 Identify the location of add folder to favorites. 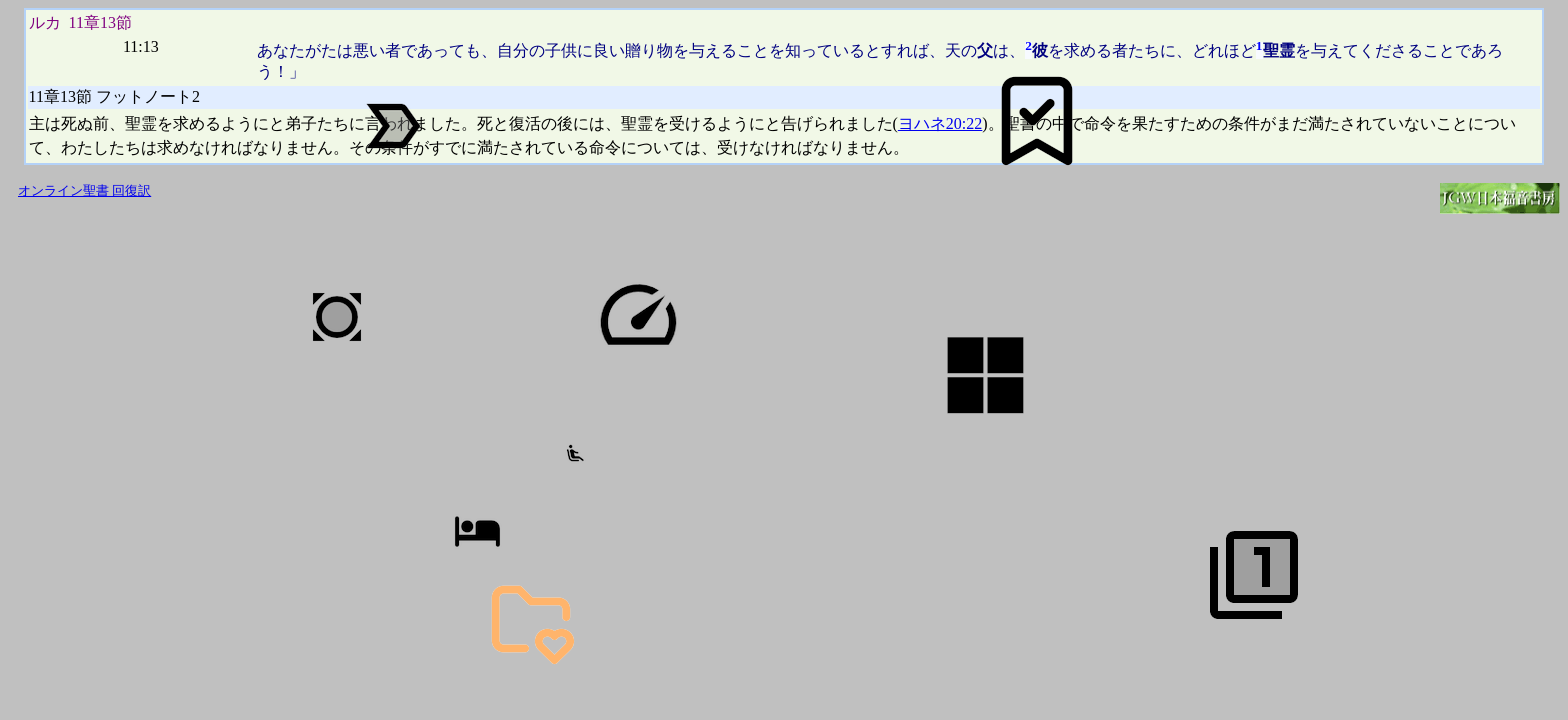
(531, 621).